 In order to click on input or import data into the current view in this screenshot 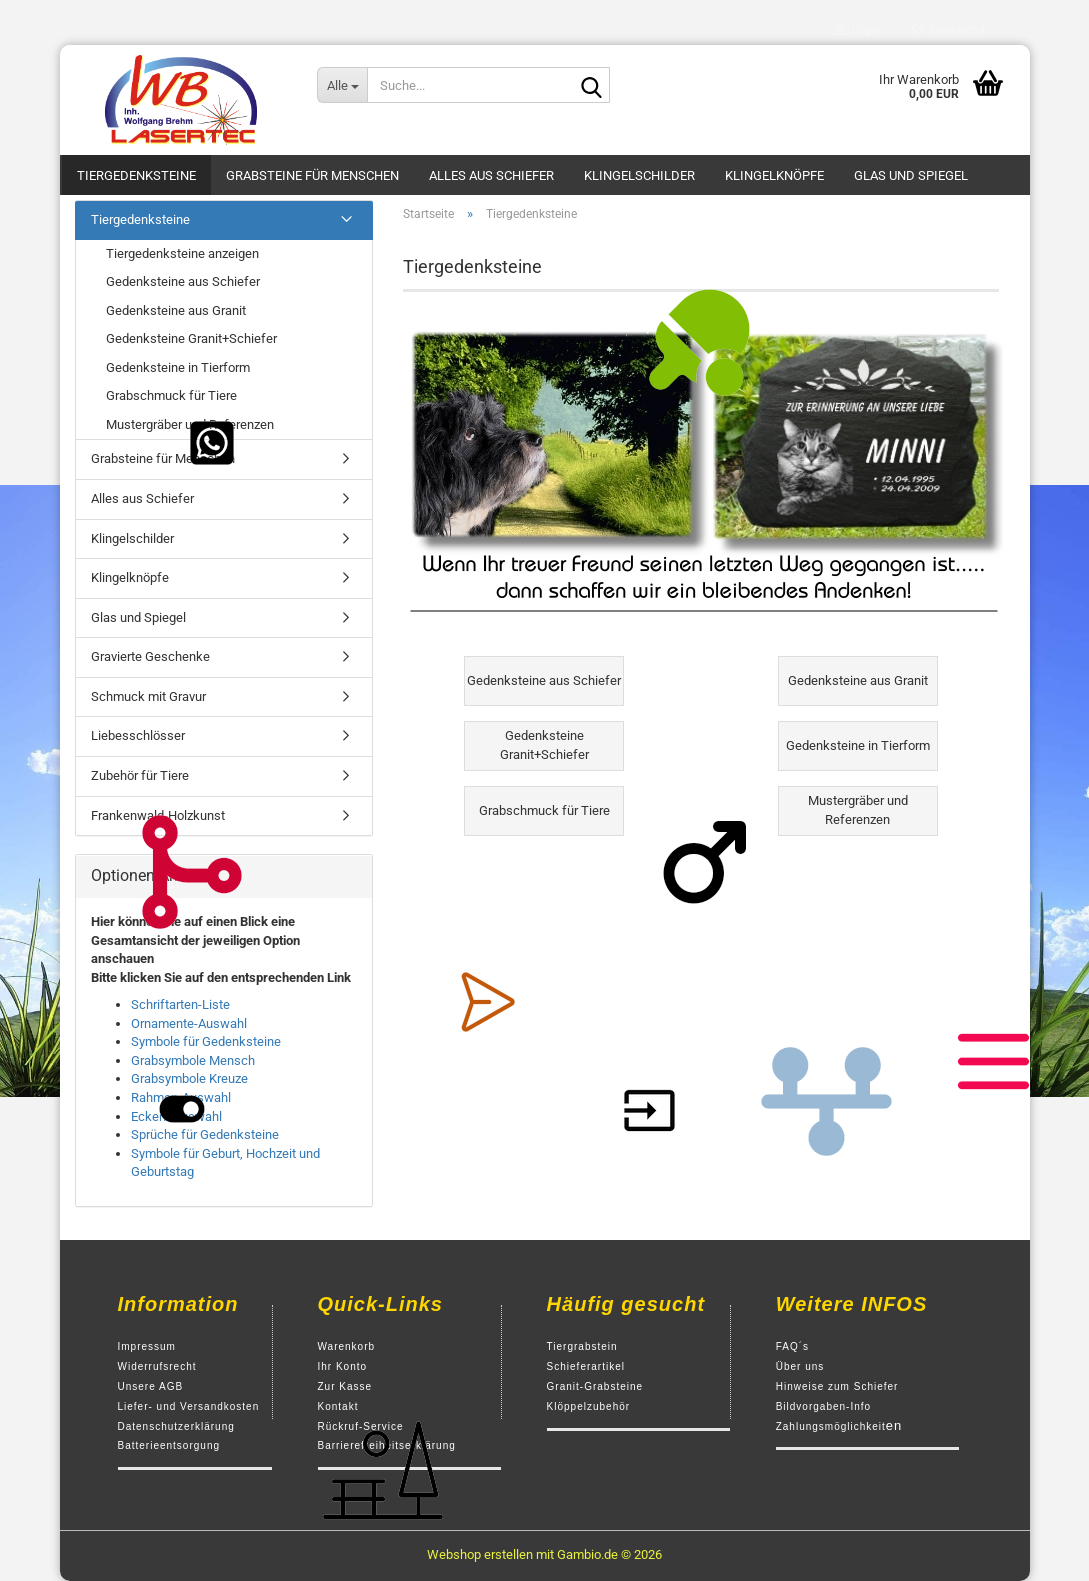, I will do `click(649, 1110)`.